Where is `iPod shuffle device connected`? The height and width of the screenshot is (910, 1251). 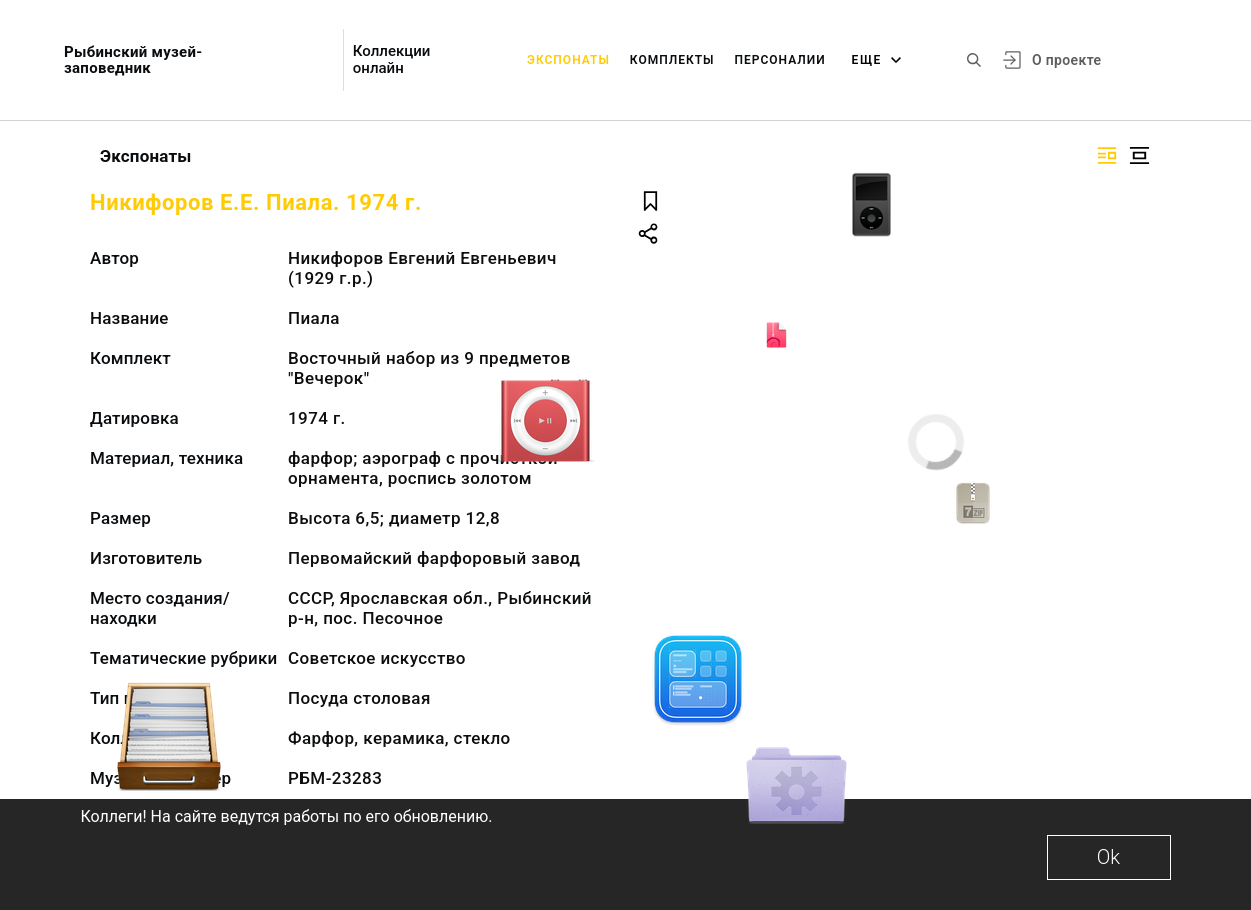
iPod shuffle device connected is located at coordinates (545, 420).